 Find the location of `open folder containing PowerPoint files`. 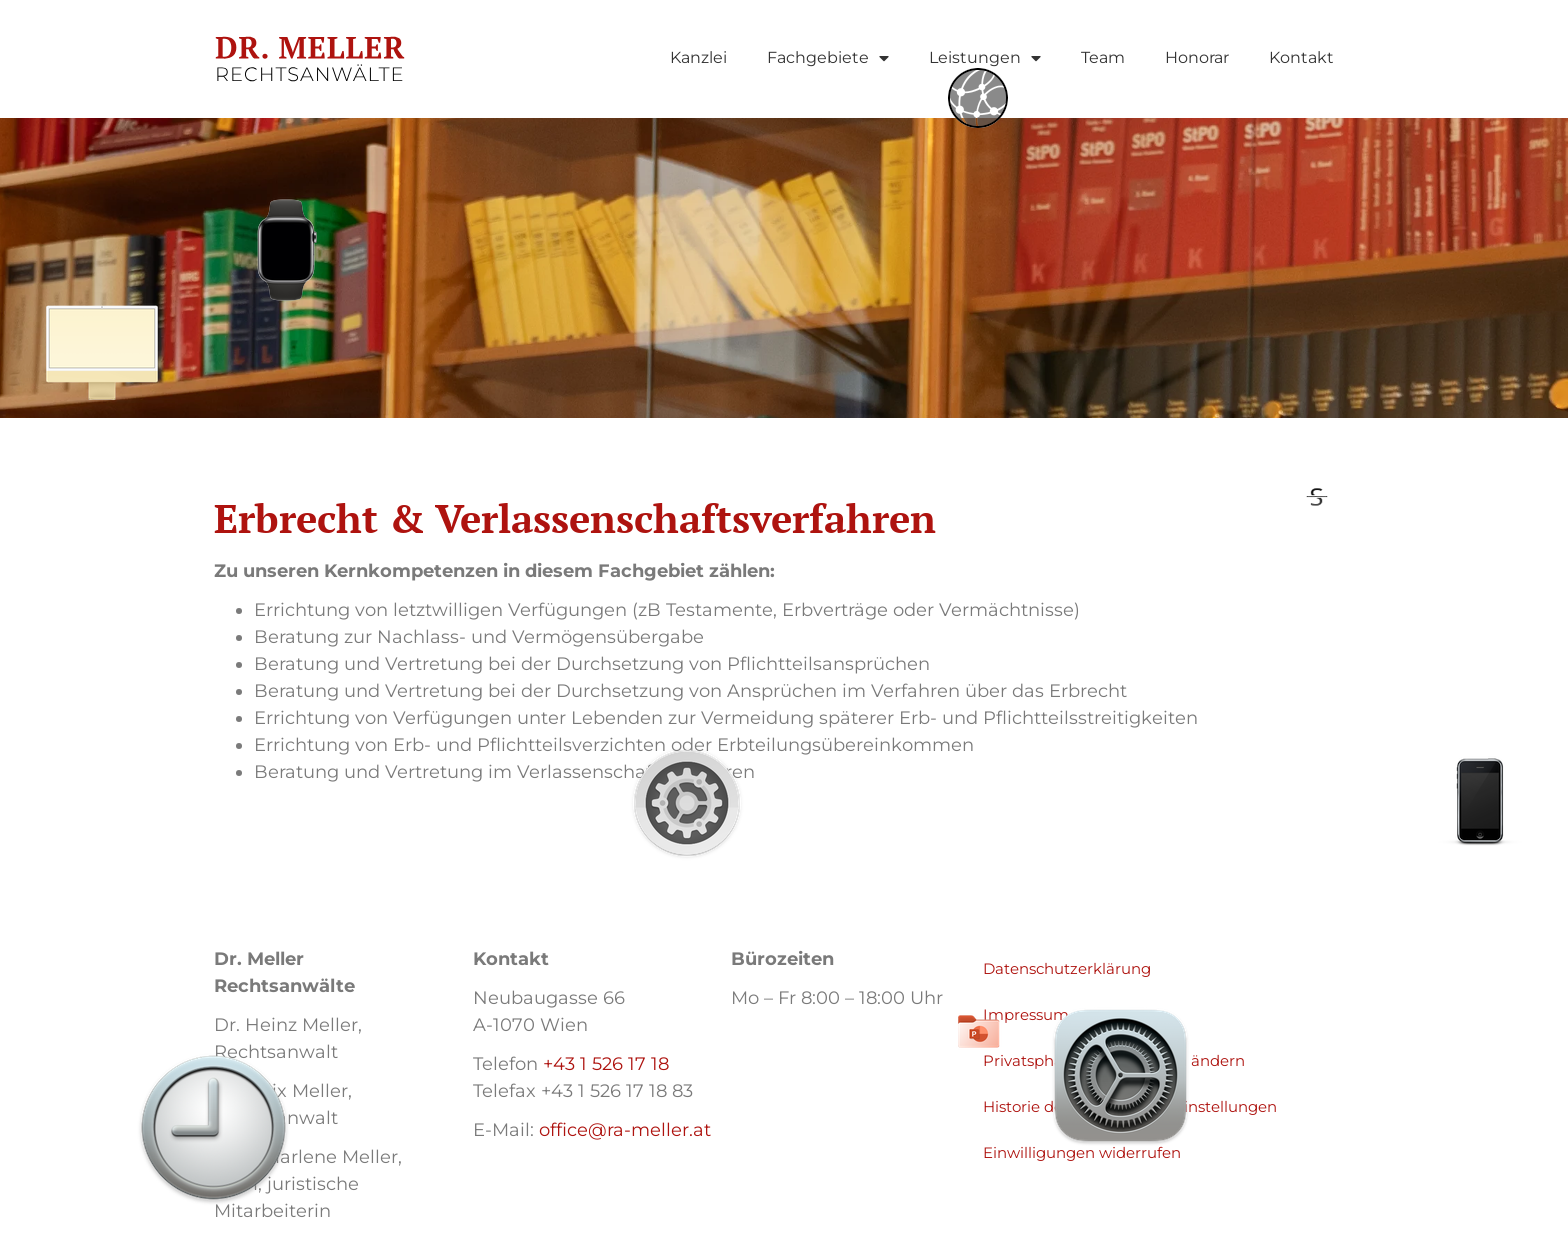

open folder containing PowerPoint files is located at coordinates (978, 1032).